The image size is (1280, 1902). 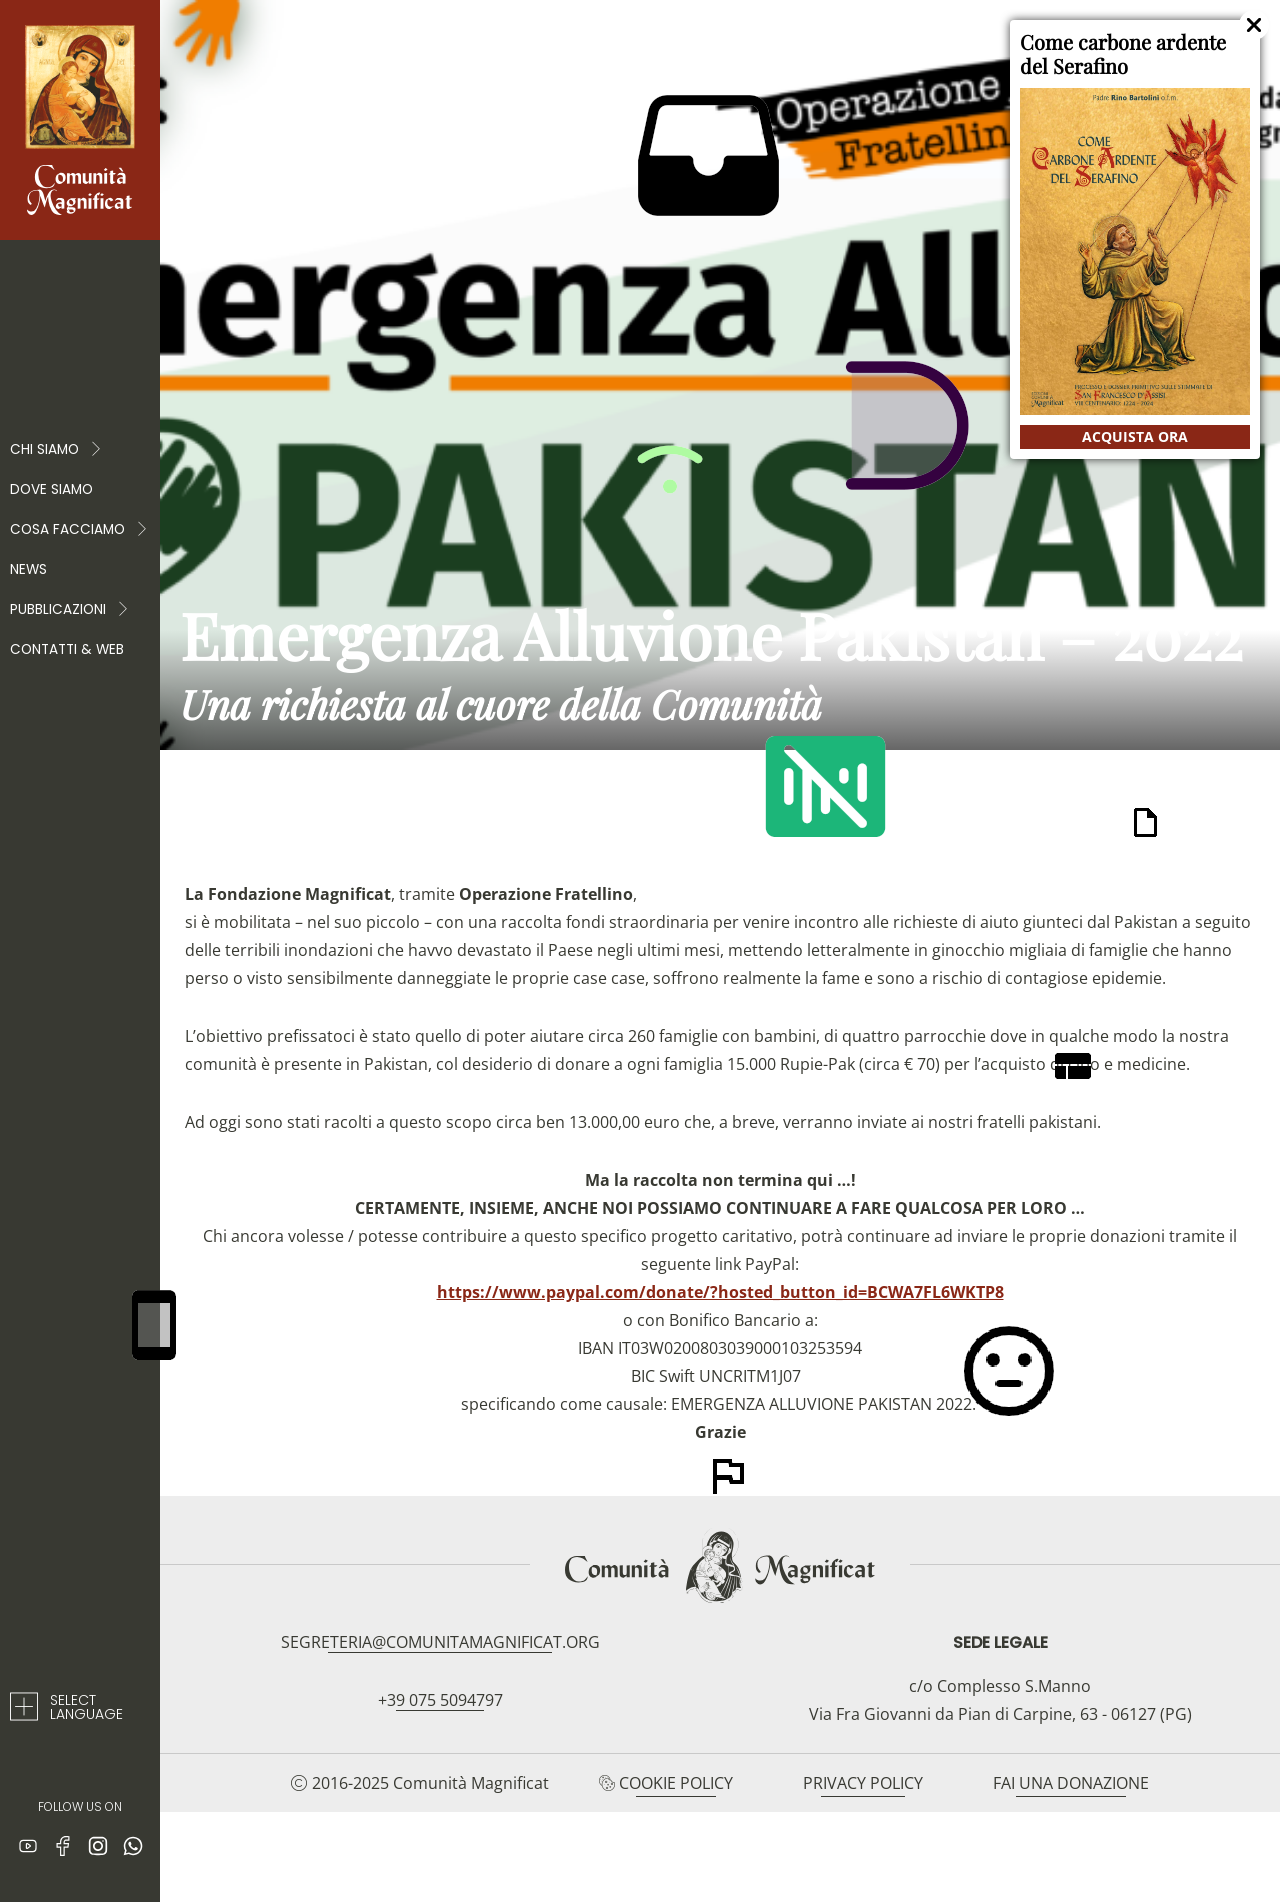 What do you see at coordinates (1072, 1066) in the screenshot?
I see `switch to compact view layout` at bounding box center [1072, 1066].